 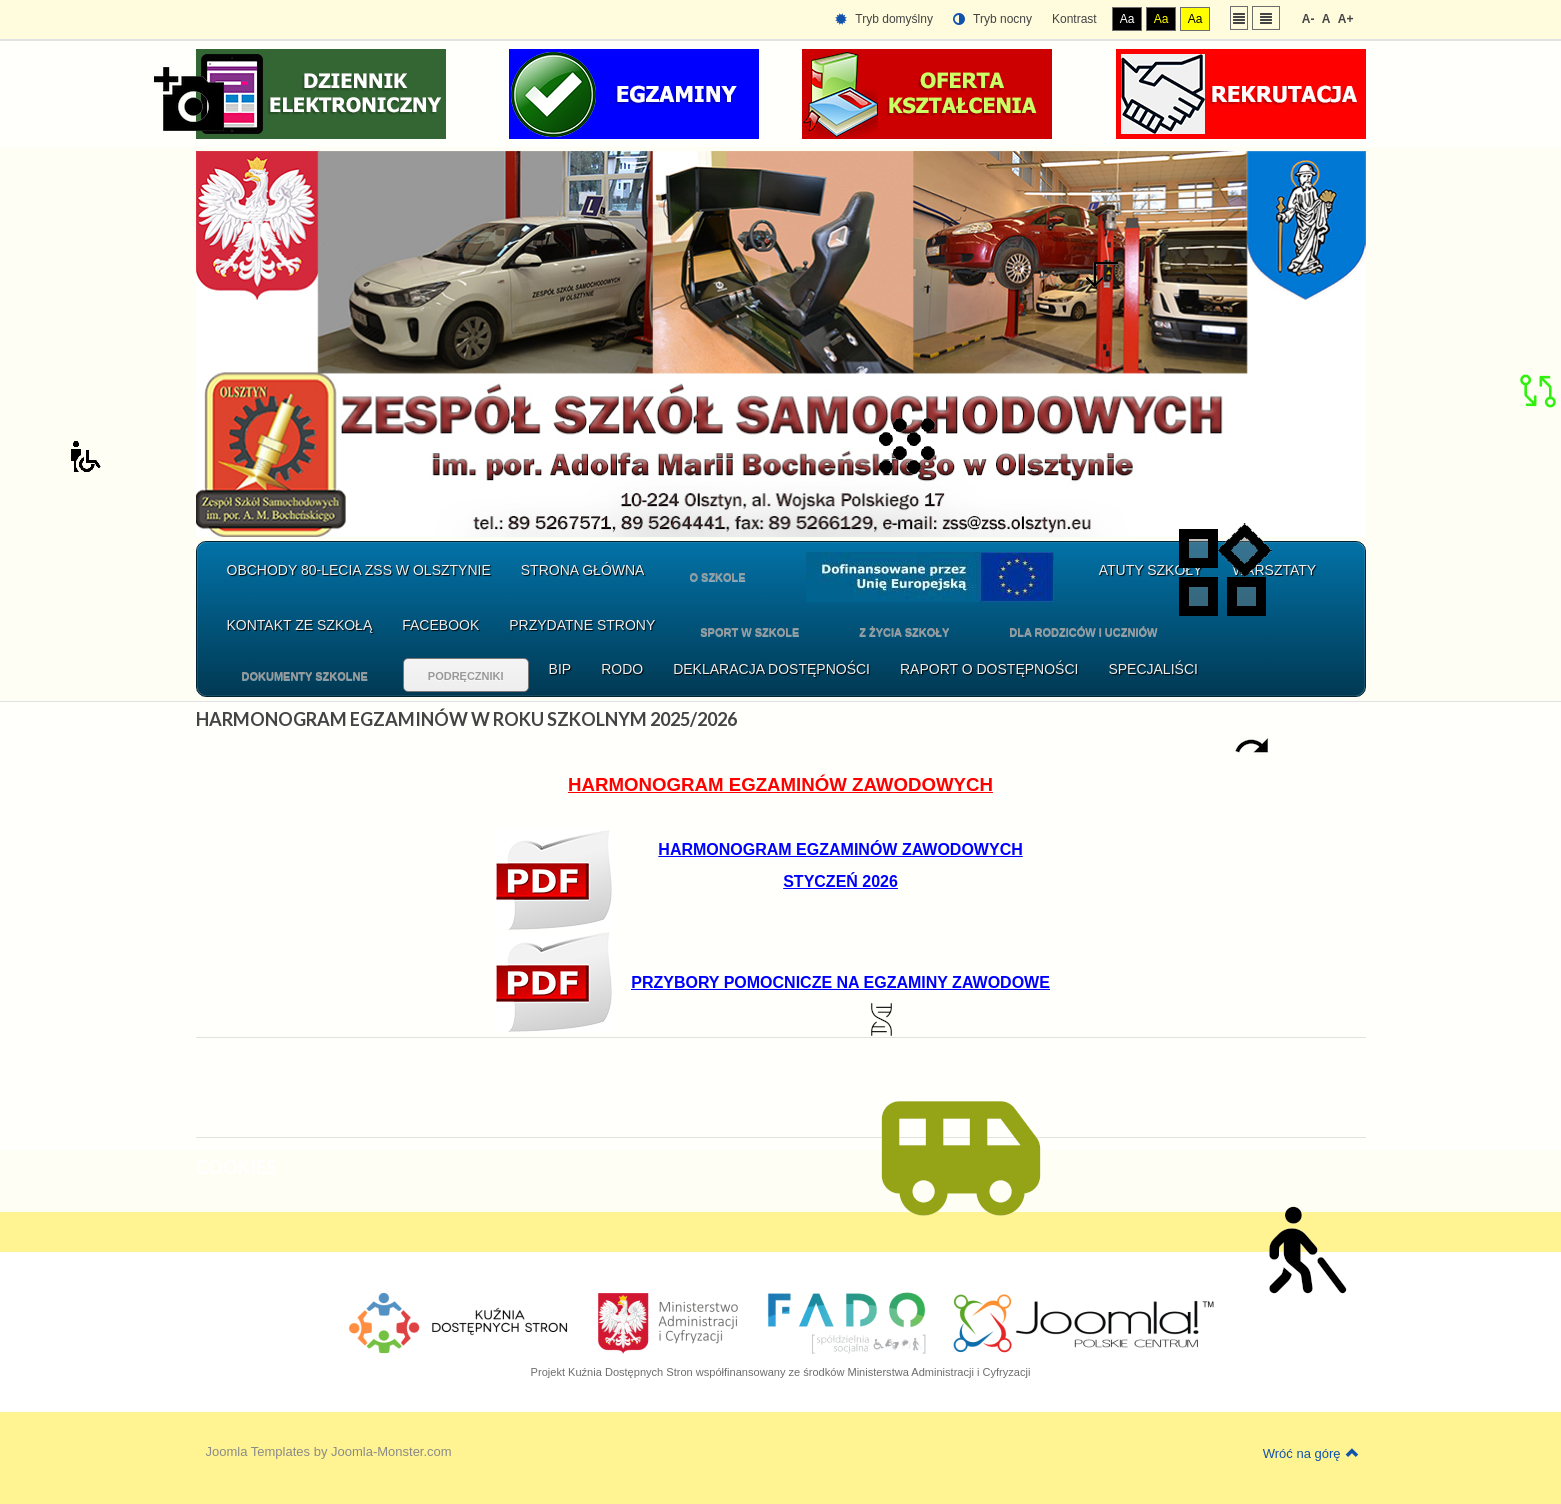 What do you see at coordinates (881, 1019) in the screenshot?
I see `access genetic or DNA-related information` at bounding box center [881, 1019].